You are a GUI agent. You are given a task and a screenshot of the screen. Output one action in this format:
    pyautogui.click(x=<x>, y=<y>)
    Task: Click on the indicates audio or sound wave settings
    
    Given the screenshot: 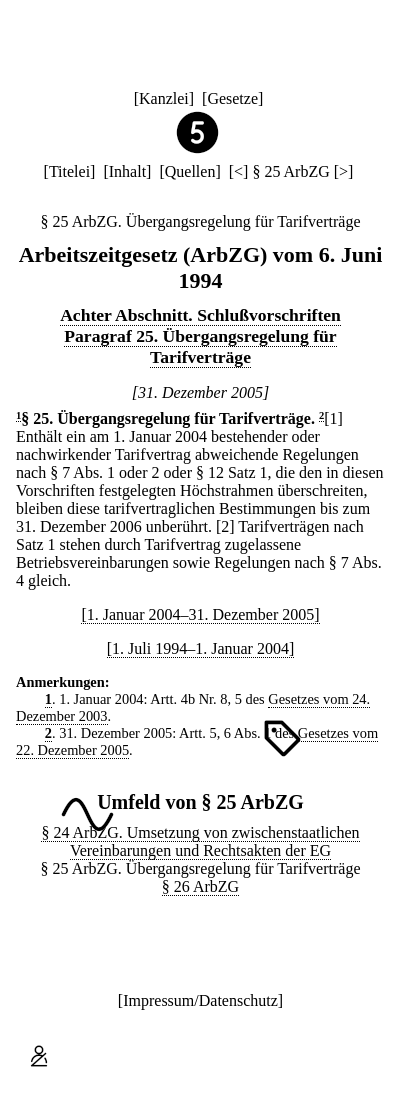 What is the action you would take?
    pyautogui.click(x=87, y=814)
    